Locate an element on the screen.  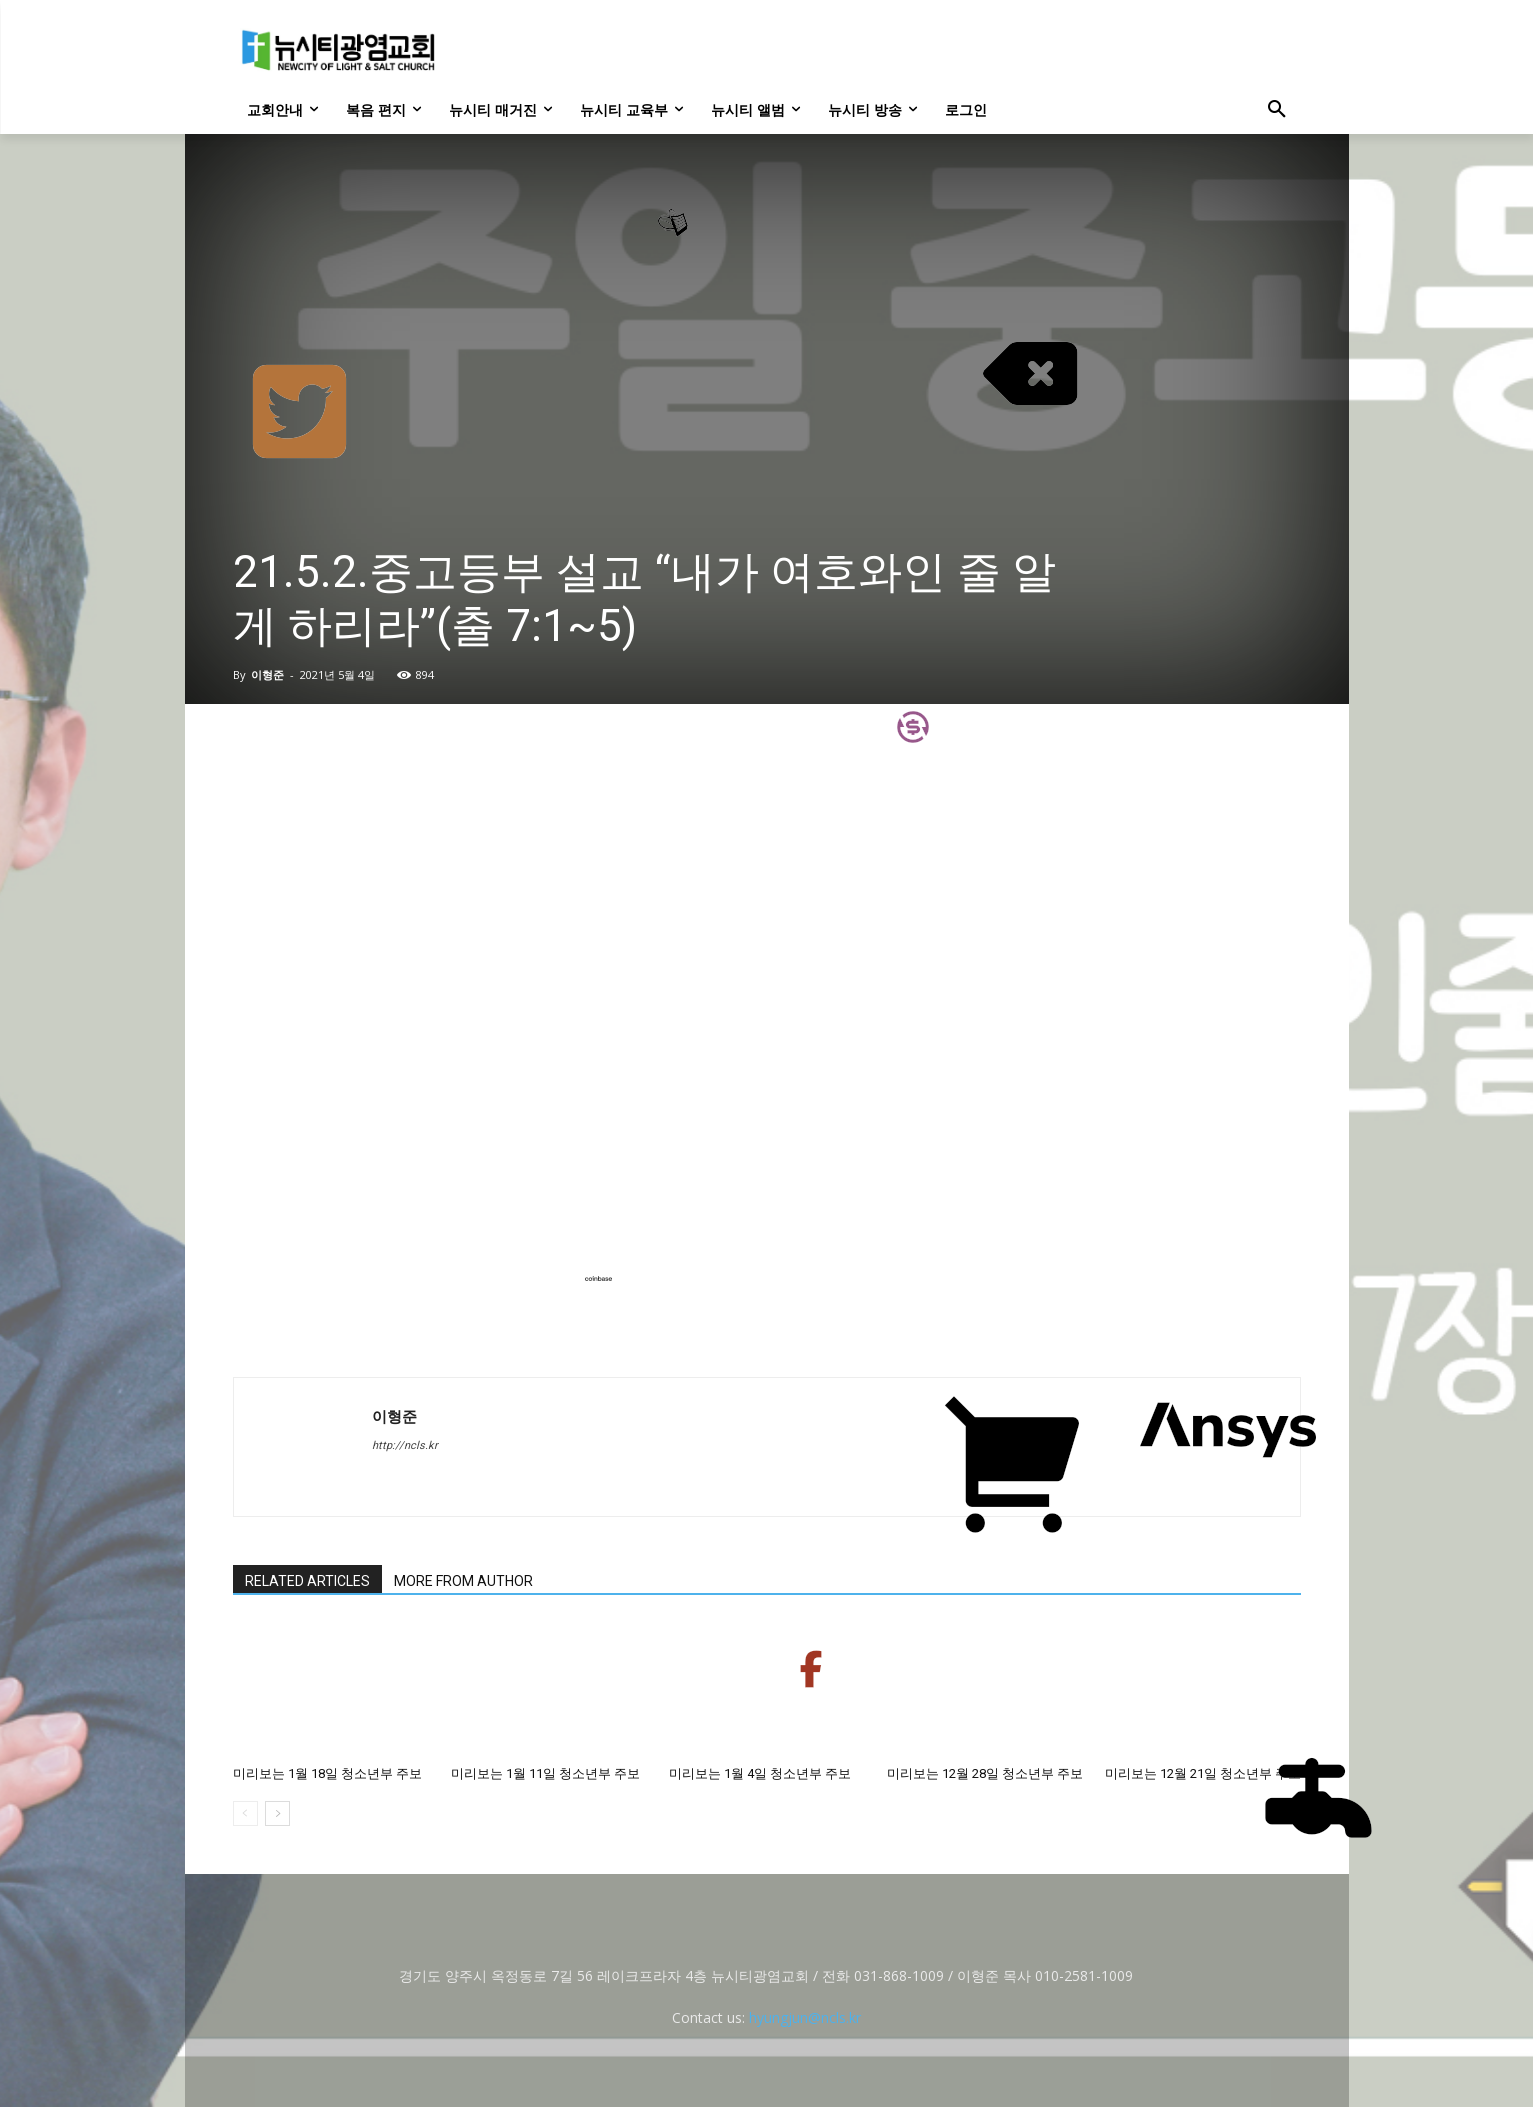
share to Twitter is located at coordinates (299, 411).